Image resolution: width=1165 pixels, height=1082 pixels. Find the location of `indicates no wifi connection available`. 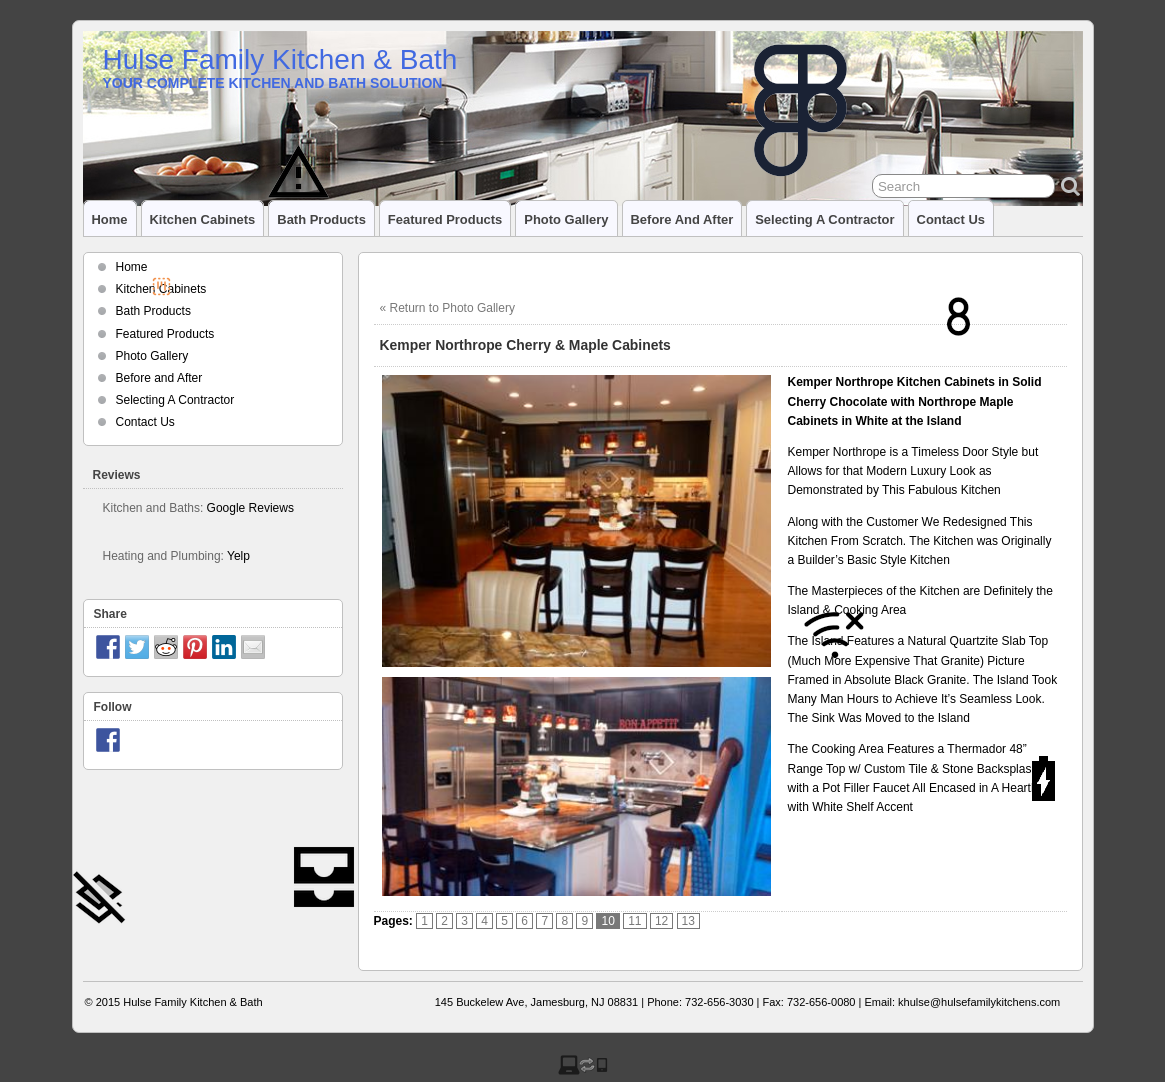

indicates no wifi connection available is located at coordinates (835, 634).